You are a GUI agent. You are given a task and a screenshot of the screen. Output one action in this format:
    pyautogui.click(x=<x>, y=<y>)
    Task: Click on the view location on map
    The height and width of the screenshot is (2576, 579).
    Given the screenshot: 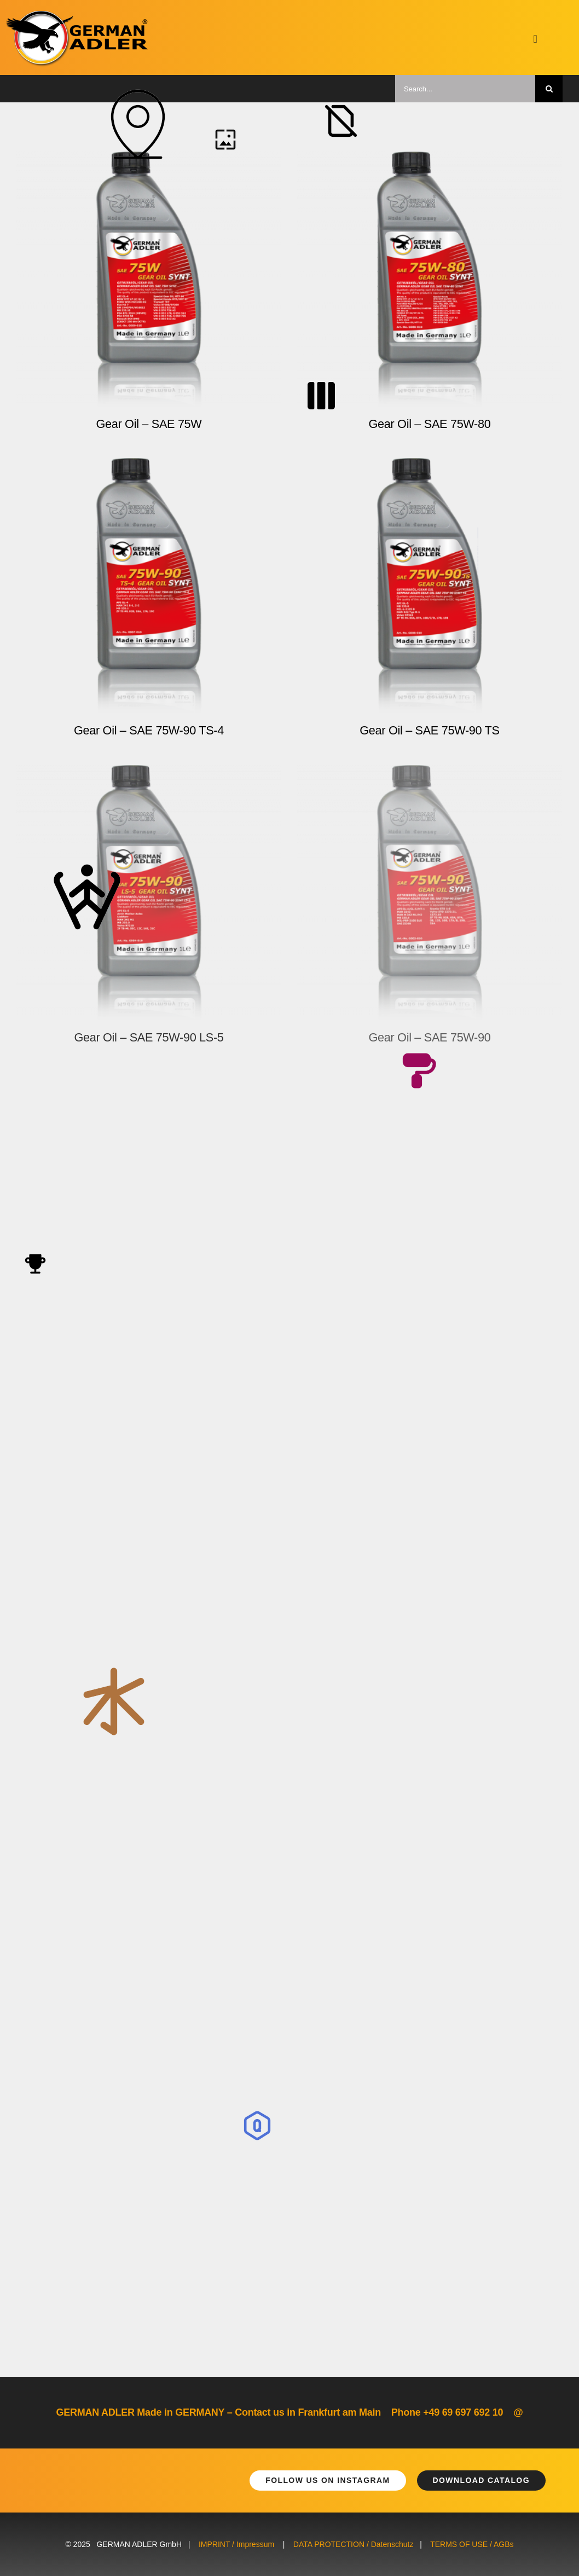 What is the action you would take?
    pyautogui.click(x=138, y=124)
    